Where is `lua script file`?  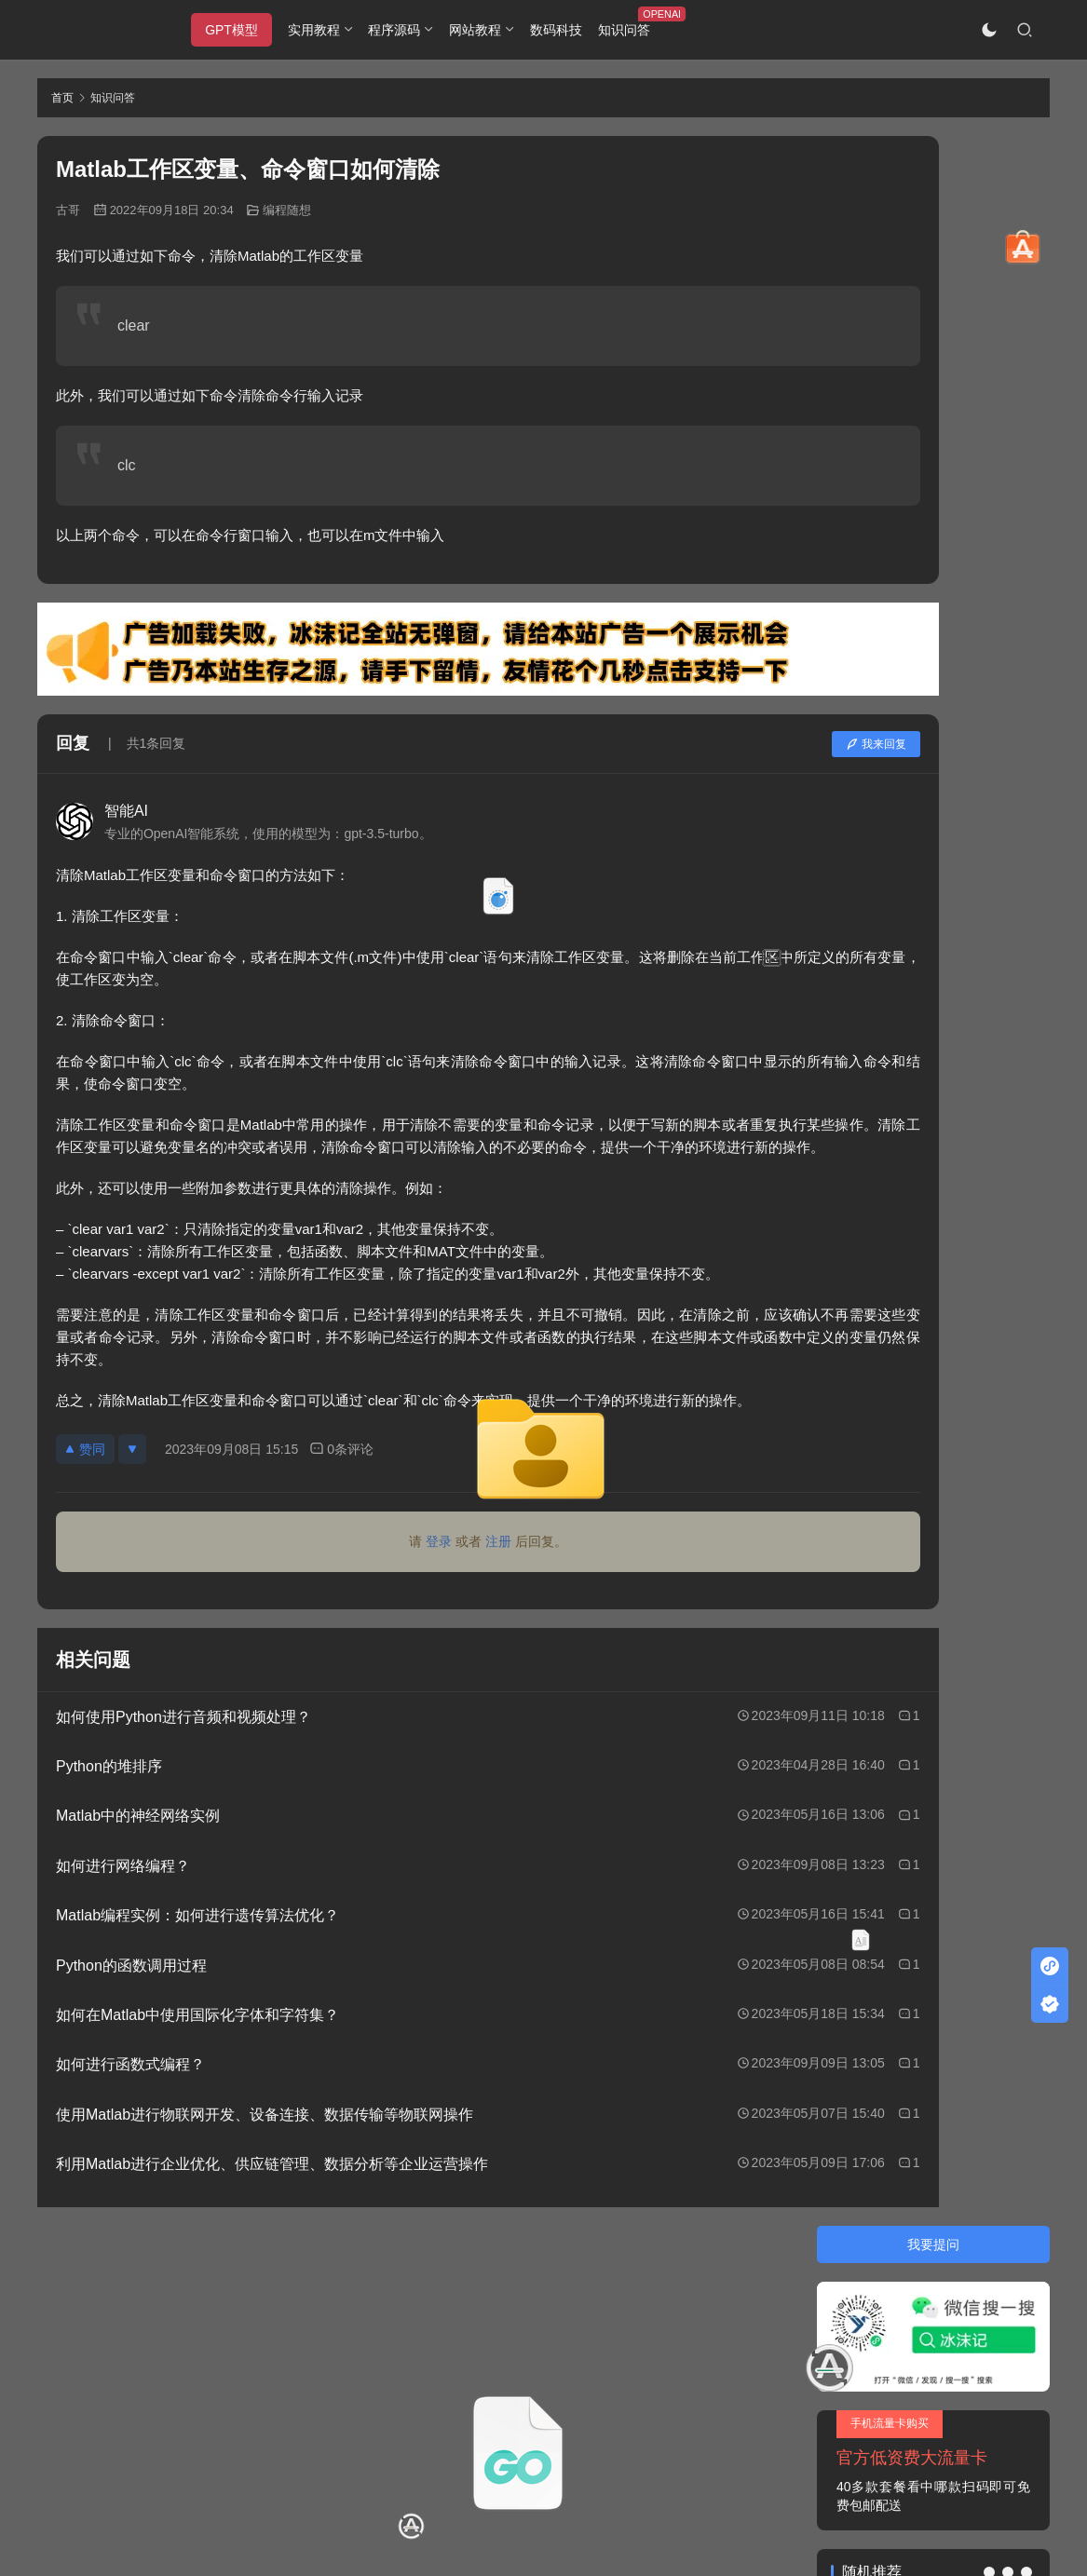
lua script file is located at coordinates (498, 896).